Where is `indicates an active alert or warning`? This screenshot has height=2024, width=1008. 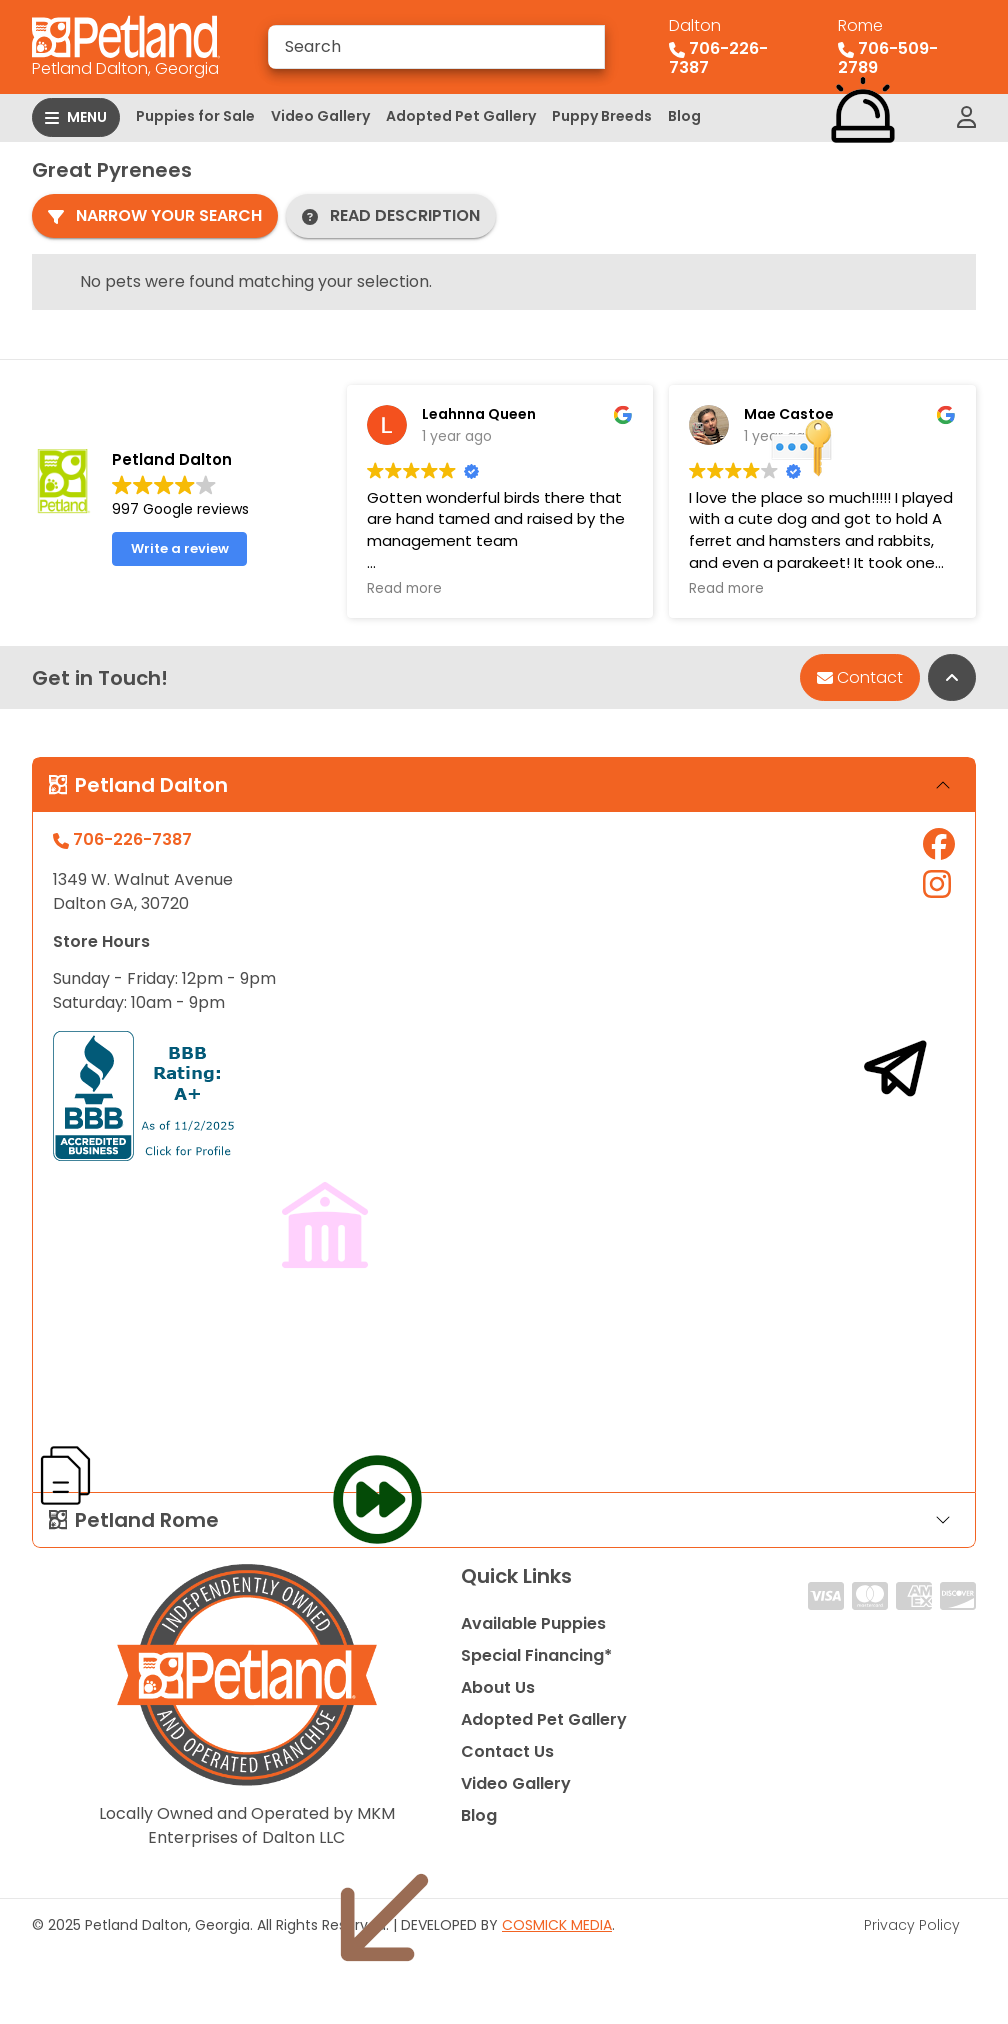
indicates an active alert or warning is located at coordinates (863, 116).